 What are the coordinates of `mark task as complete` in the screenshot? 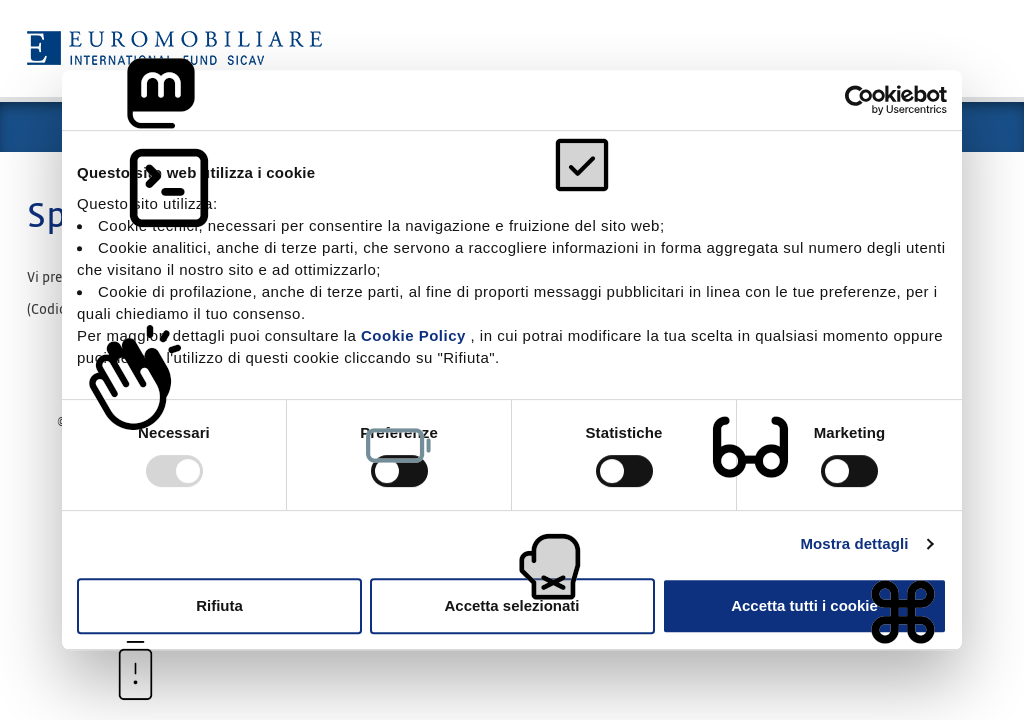 It's located at (582, 165).